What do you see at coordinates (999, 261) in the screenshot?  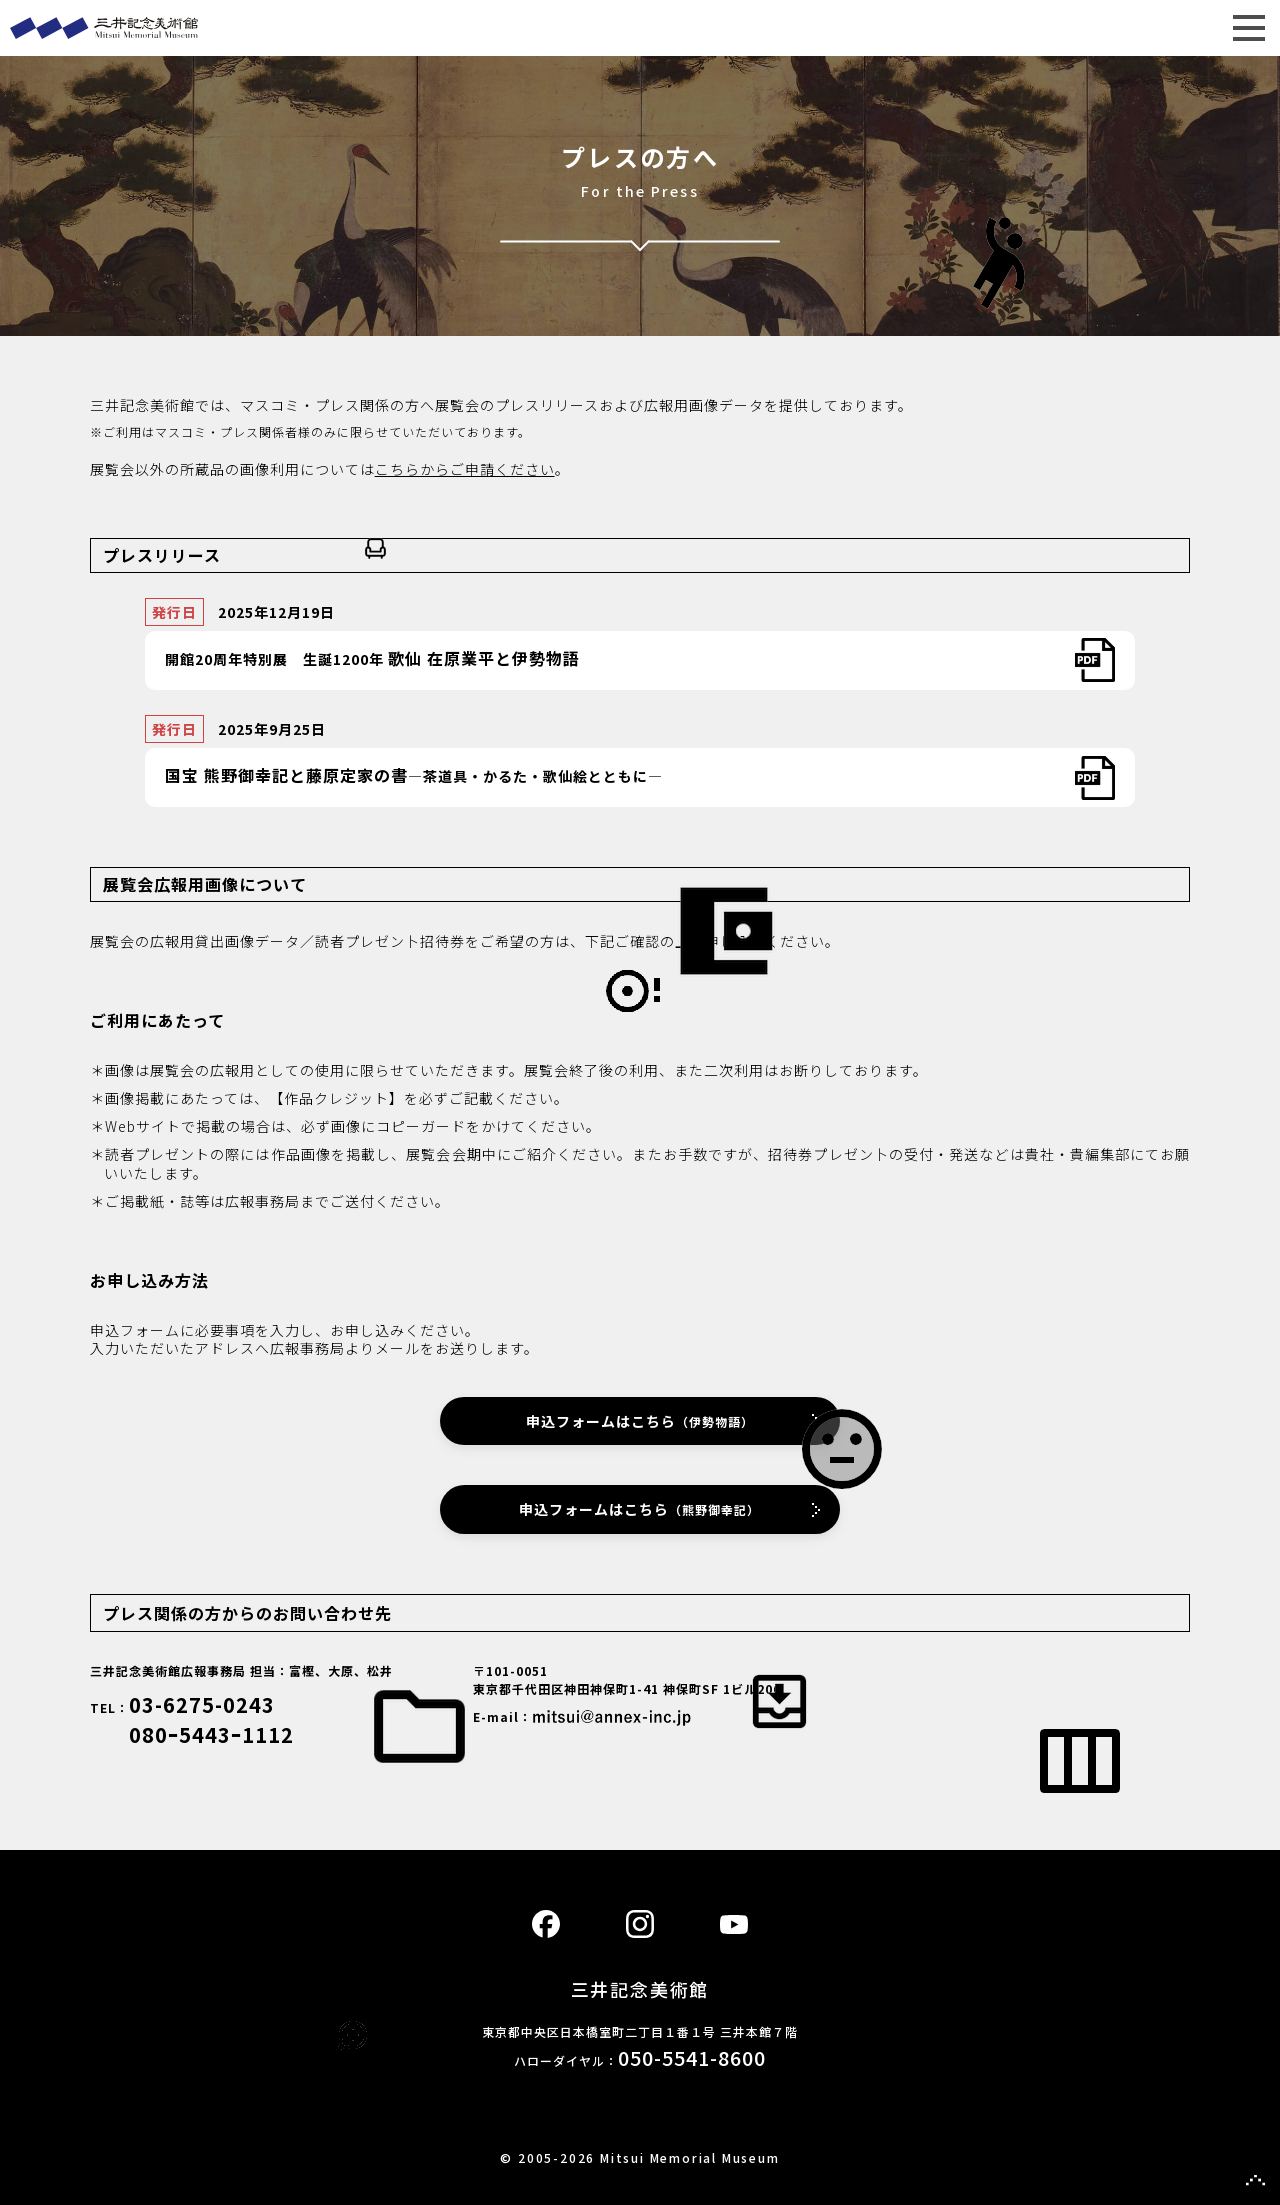 I see `access handball sports content` at bounding box center [999, 261].